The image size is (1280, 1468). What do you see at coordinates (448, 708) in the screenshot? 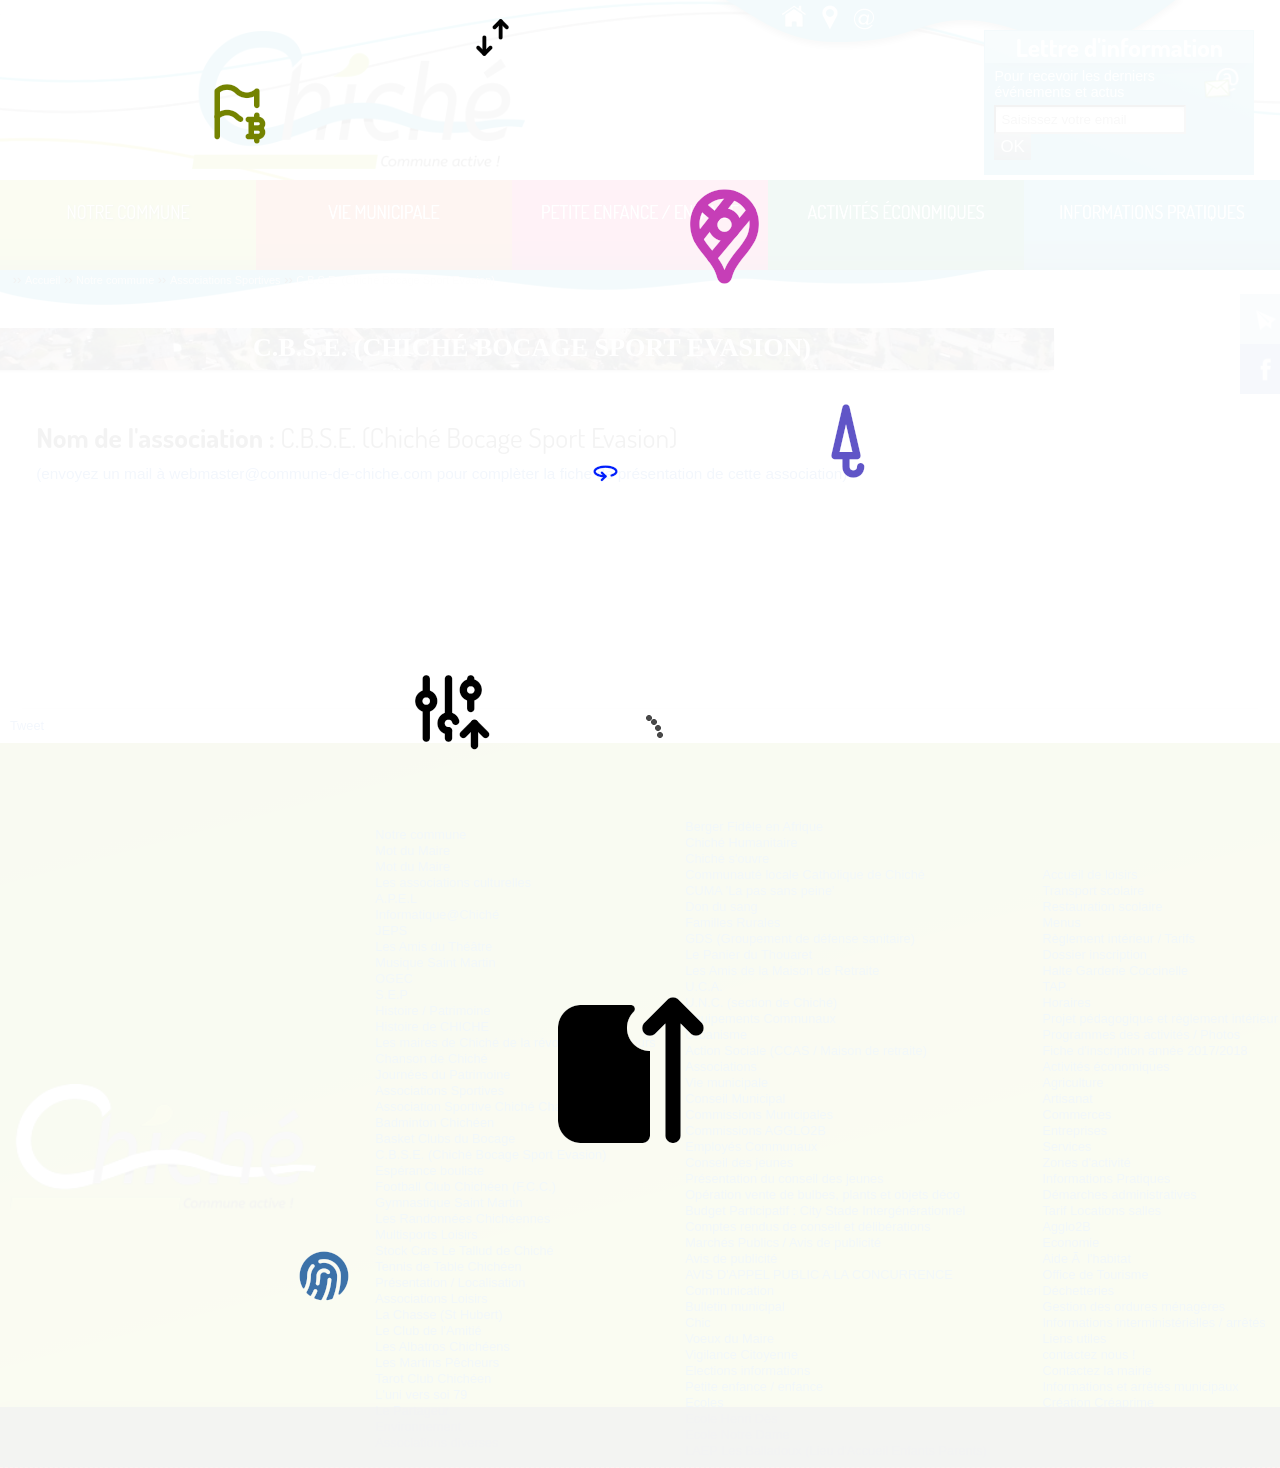
I see `adjust settings or preferences` at bounding box center [448, 708].